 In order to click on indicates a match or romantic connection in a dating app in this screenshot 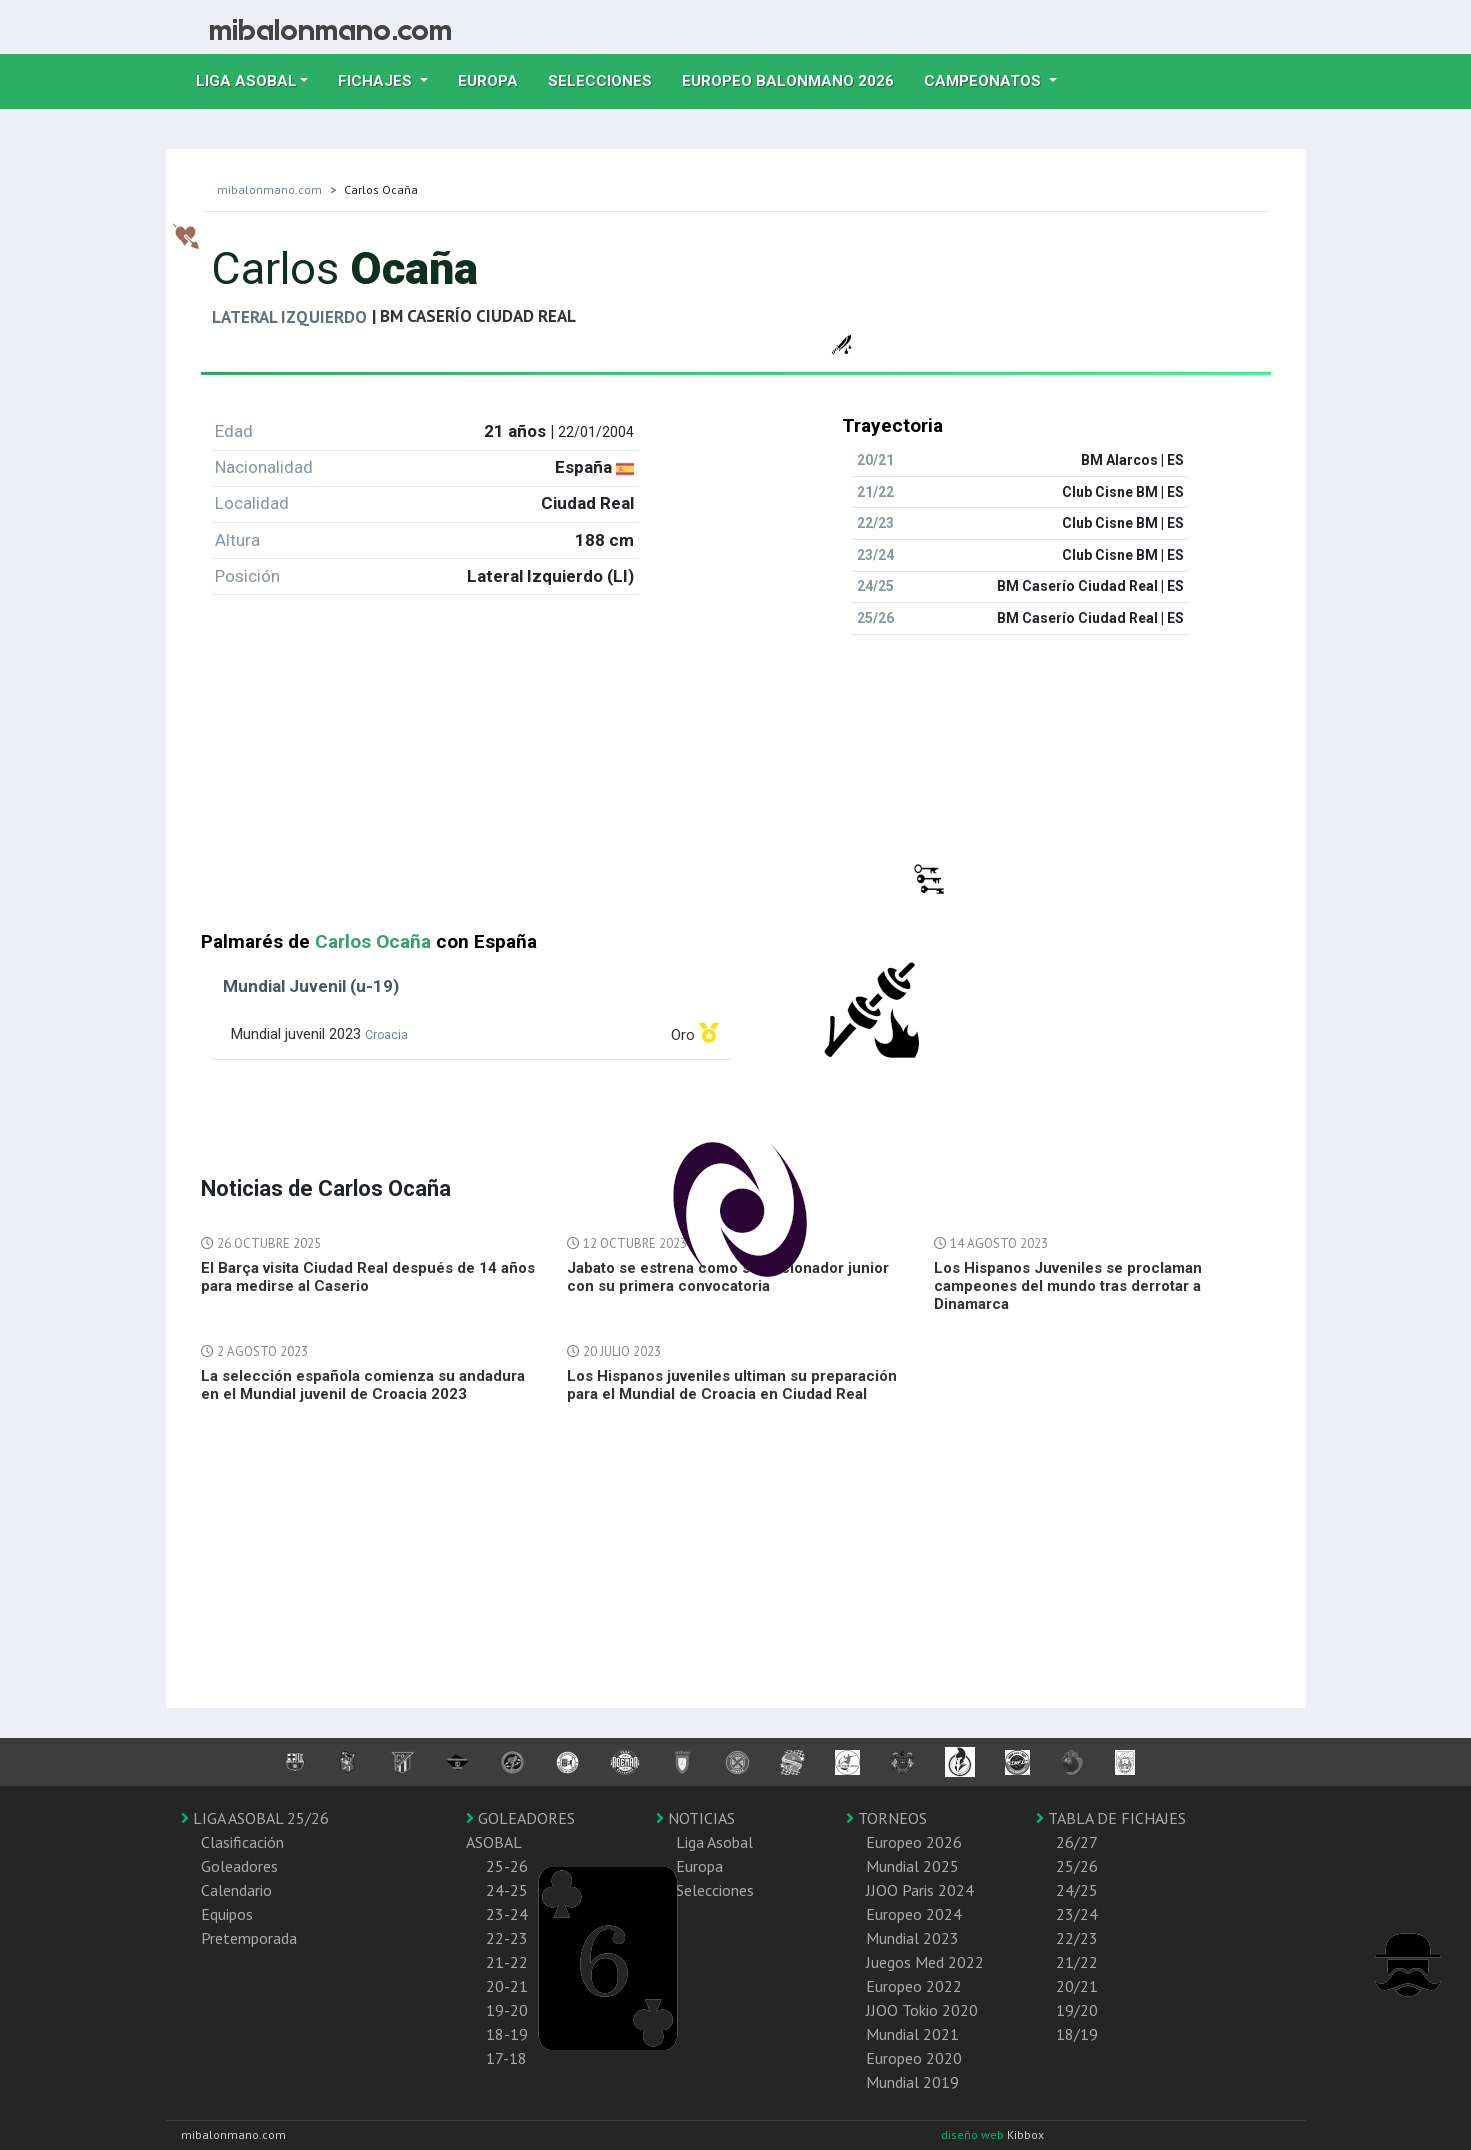, I will do `click(186, 236)`.